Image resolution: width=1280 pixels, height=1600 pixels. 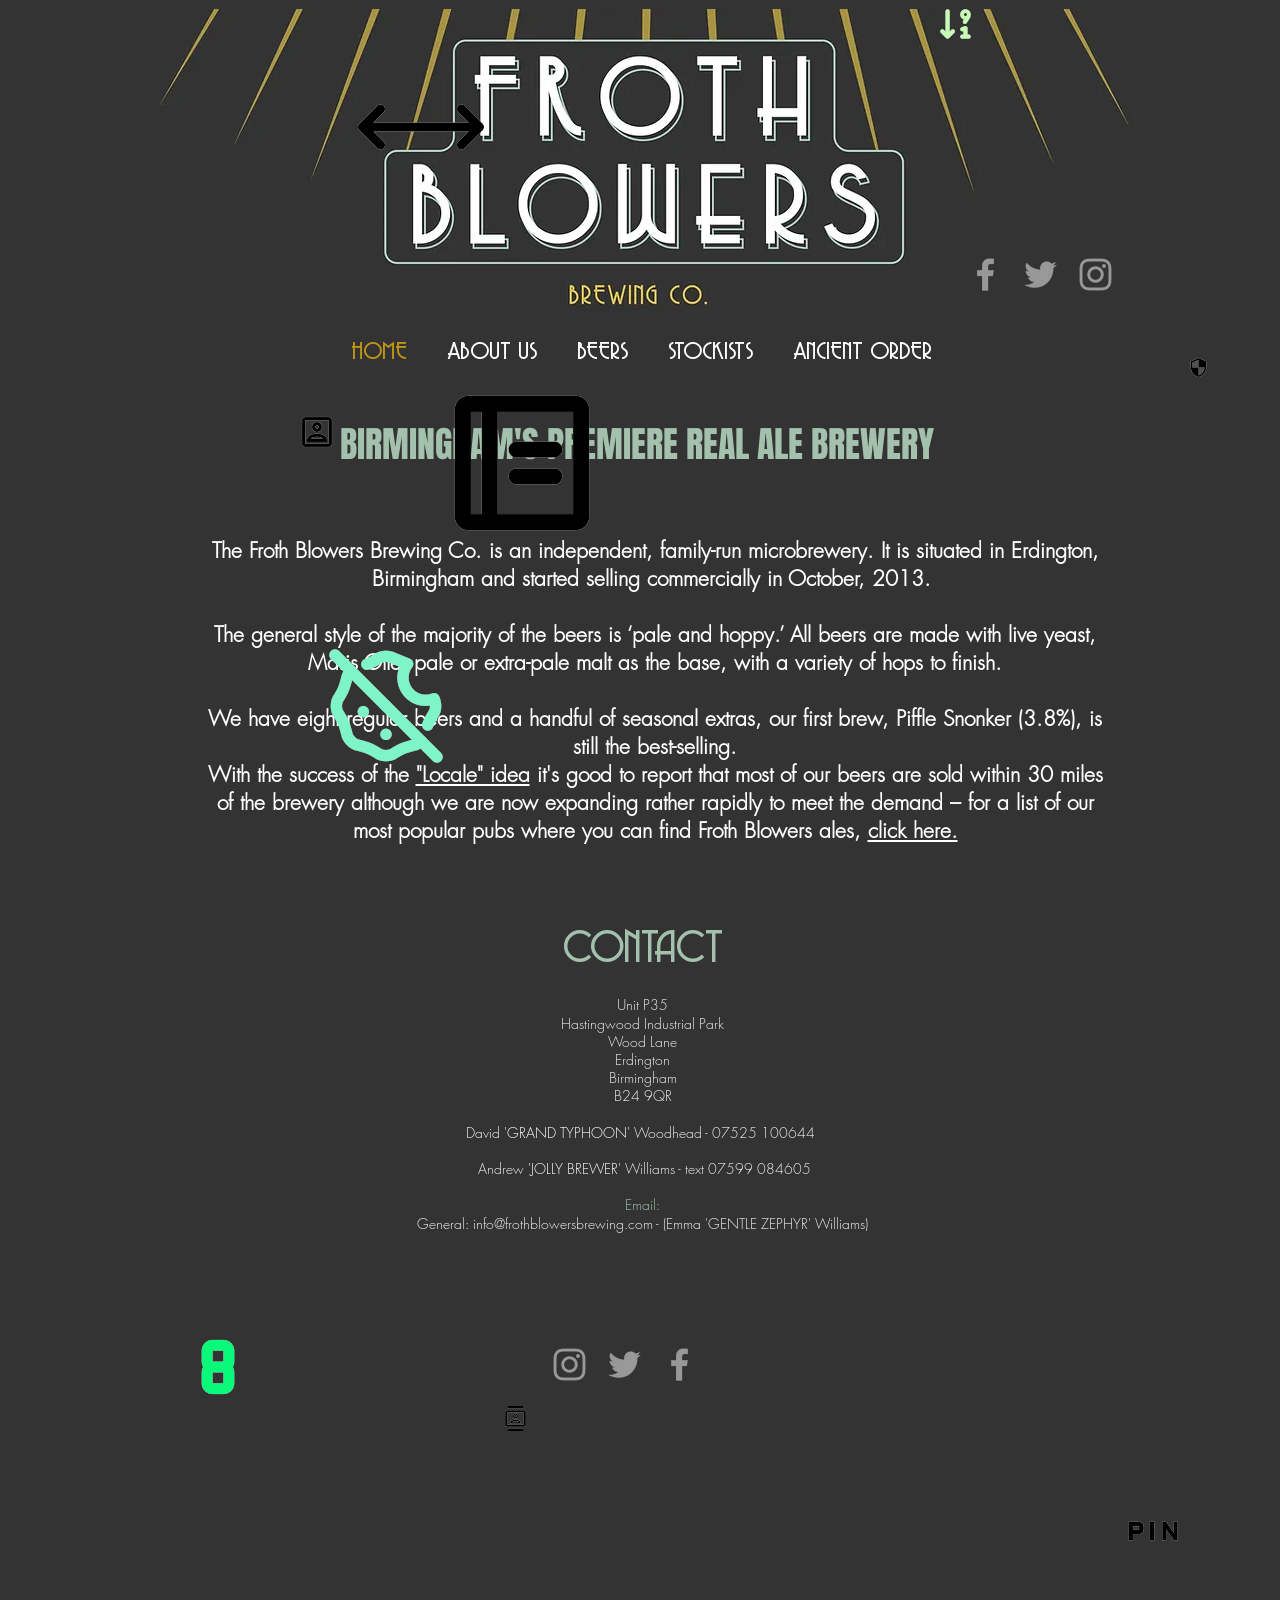 What do you see at coordinates (515, 1418) in the screenshot?
I see `view your contacts list` at bounding box center [515, 1418].